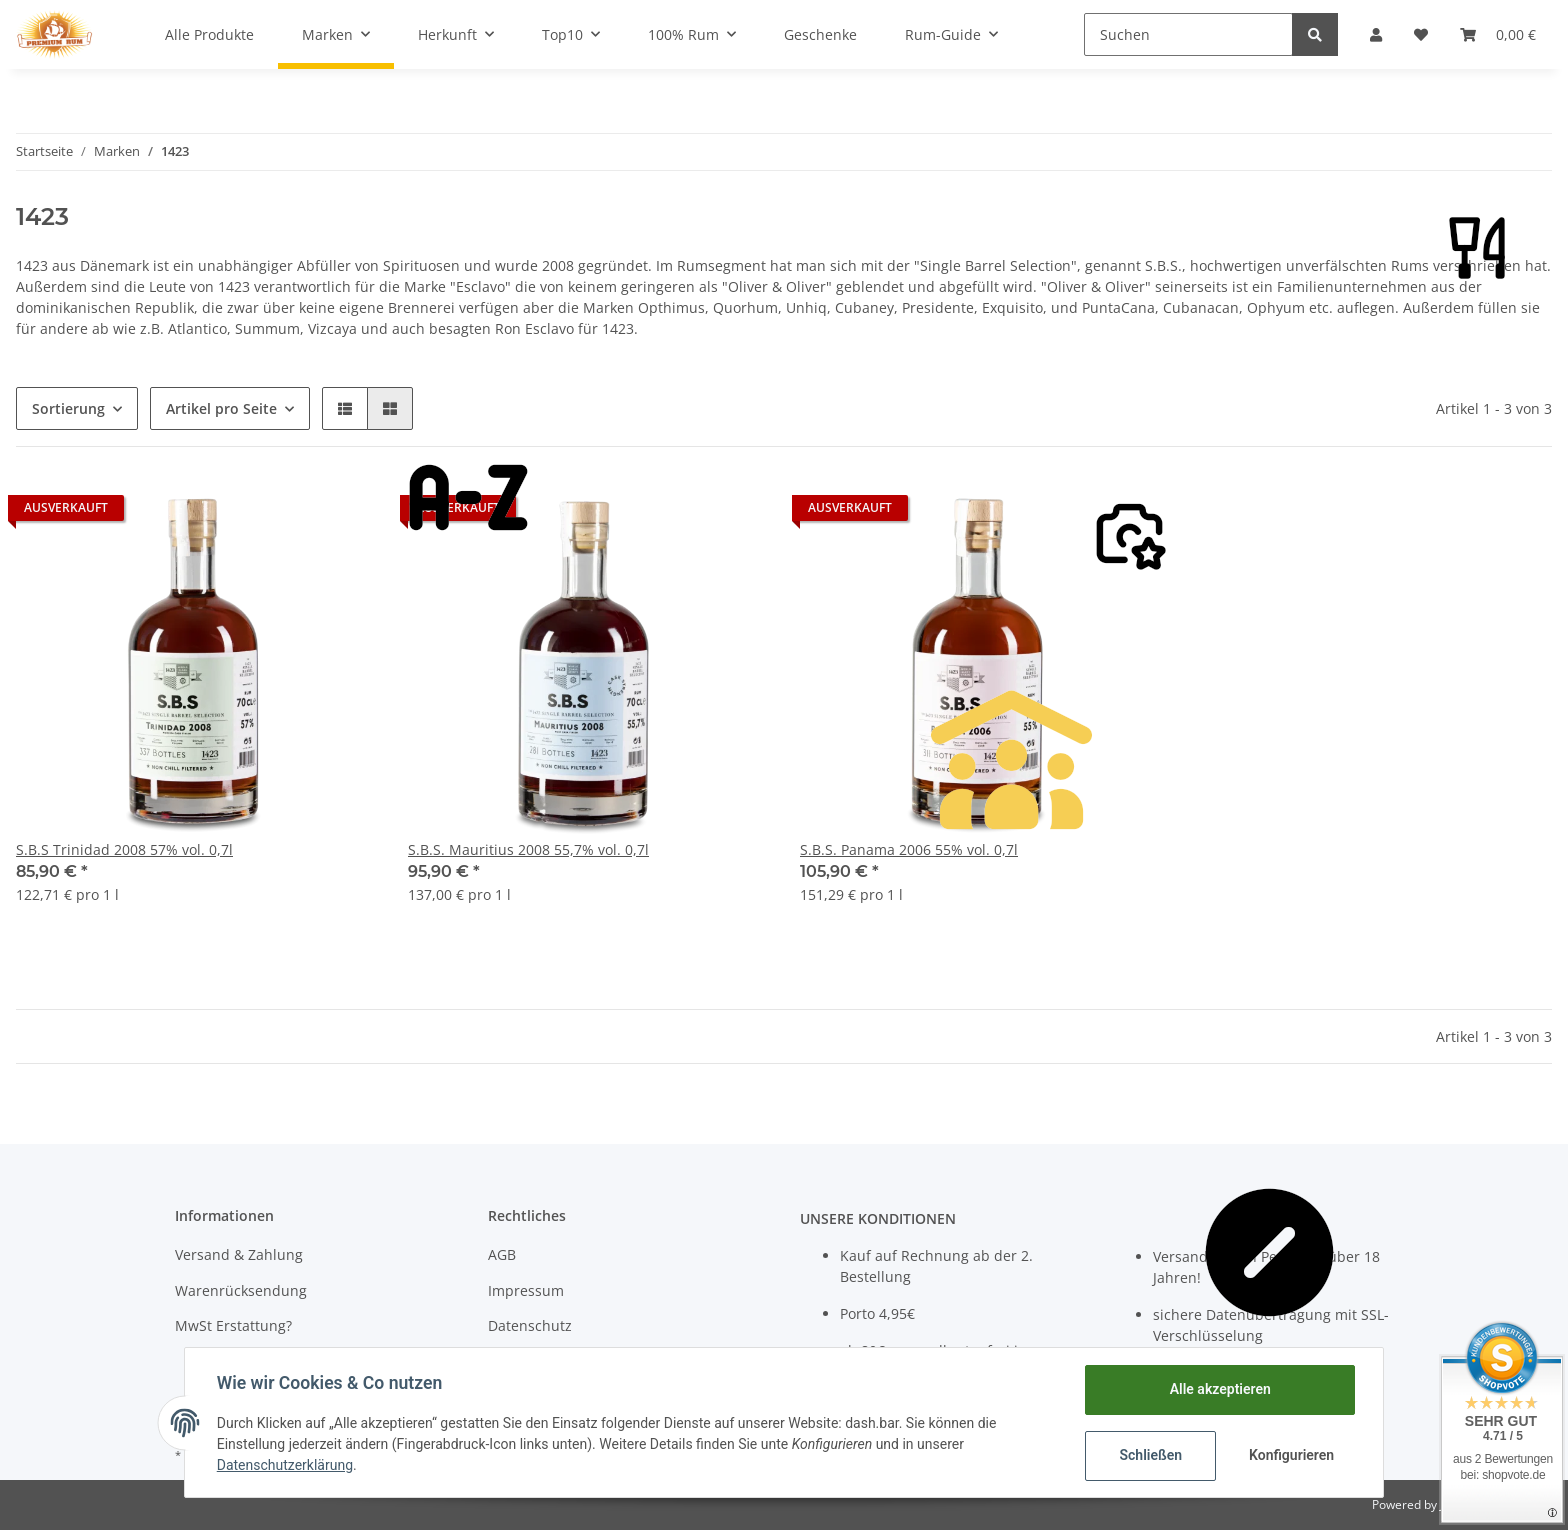  What do you see at coordinates (468, 497) in the screenshot?
I see `sort items alphabetically from A to Z` at bounding box center [468, 497].